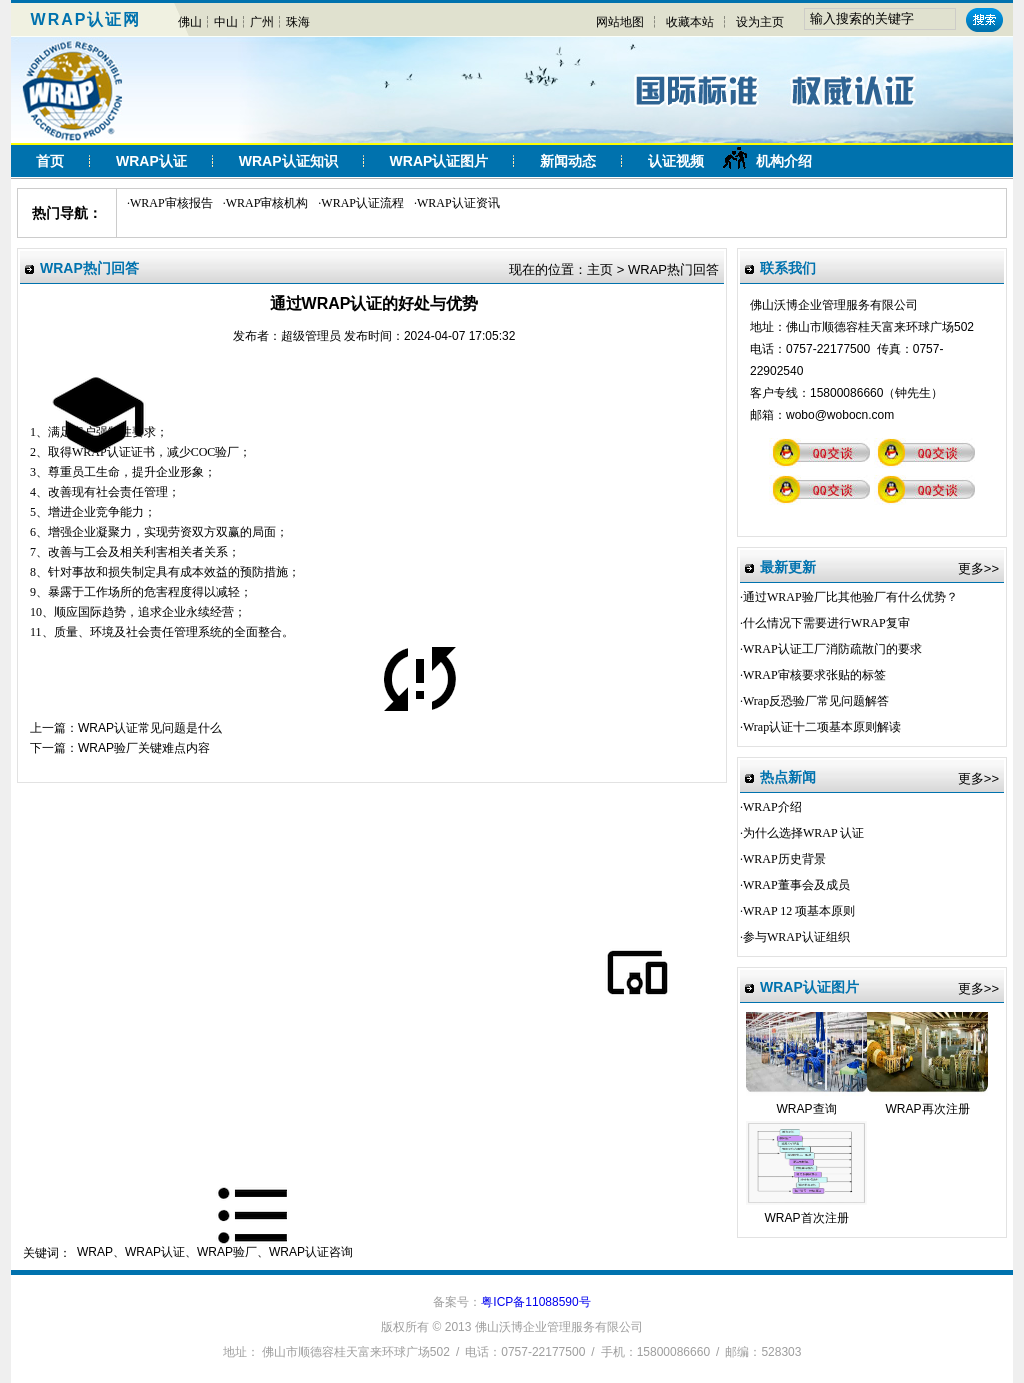 The width and height of the screenshot is (1024, 1383). Describe the element at coordinates (253, 1215) in the screenshot. I see `view items in a bulleted list format` at that location.